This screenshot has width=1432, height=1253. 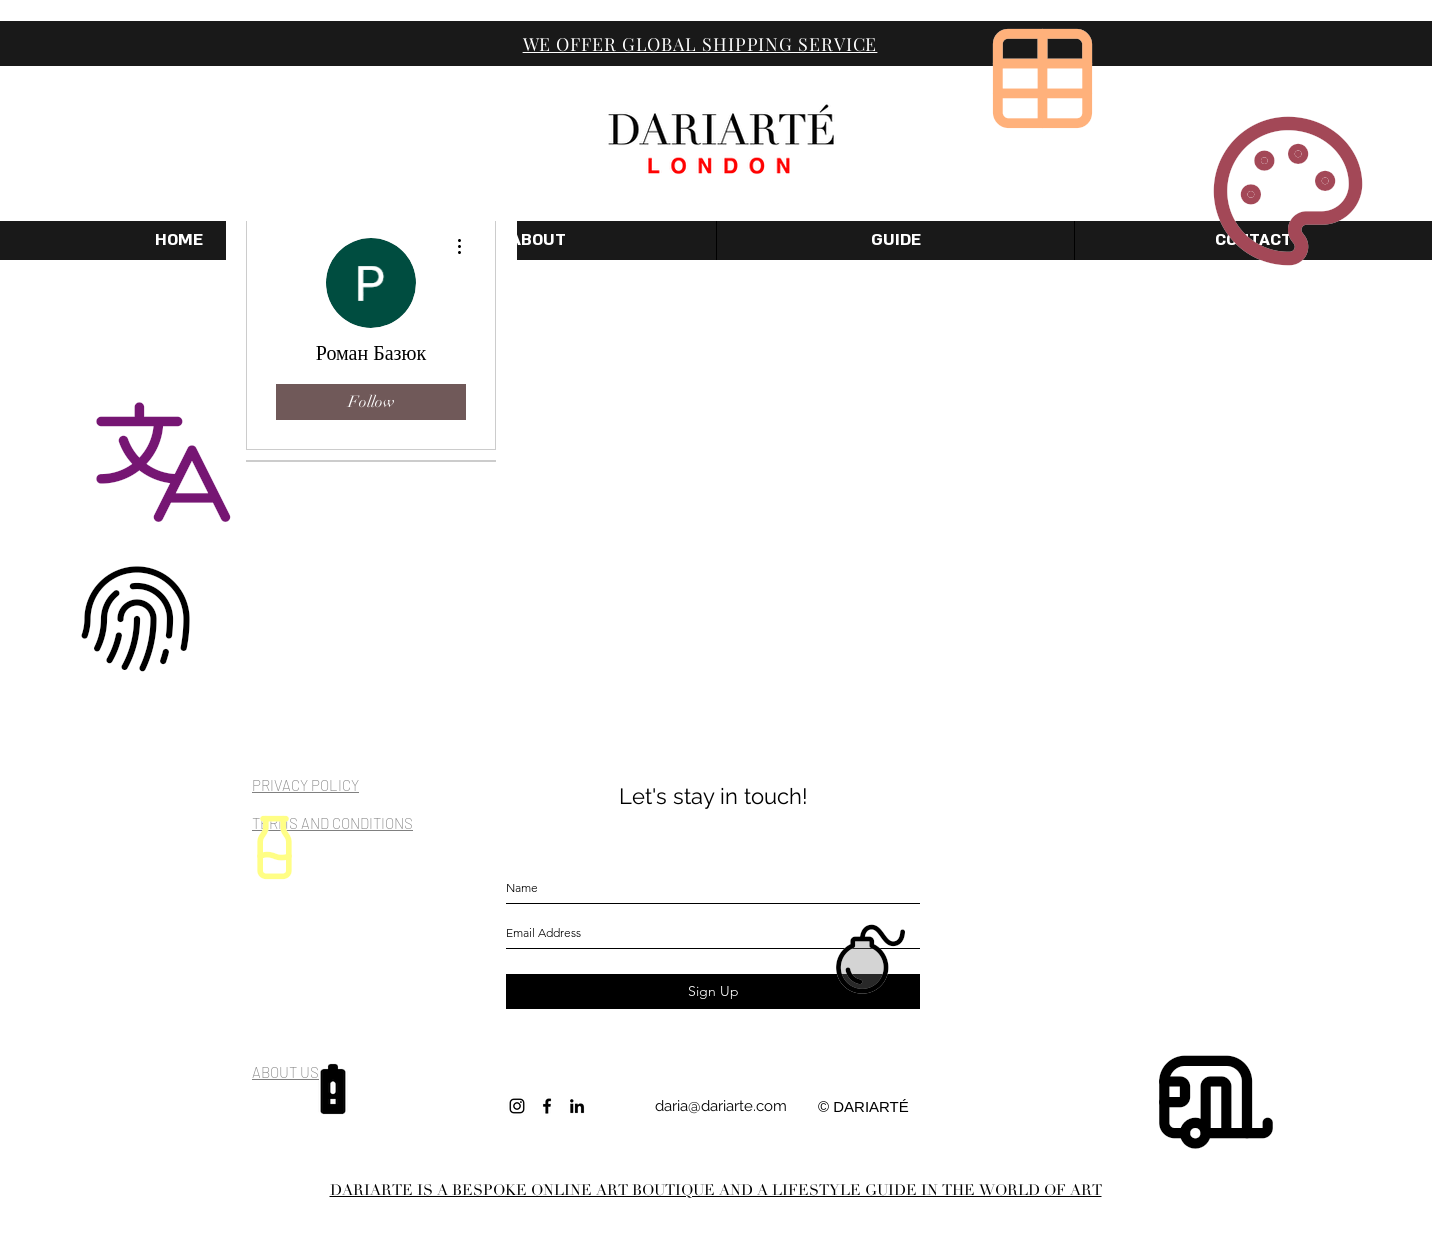 What do you see at coordinates (333, 1089) in the screenshot?
I see `indicates low battery warning` at bounding box center [333, 1089].